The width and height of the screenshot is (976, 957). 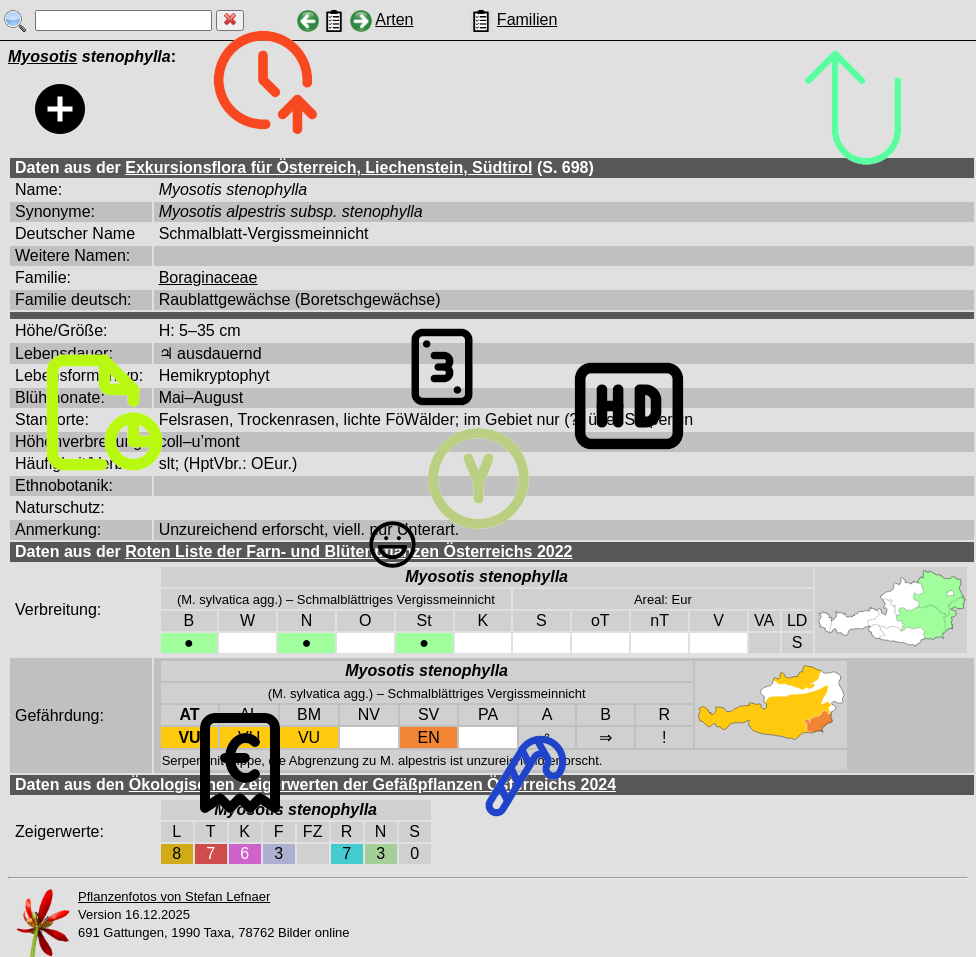 What do you see at coordinates (240, 763) in the screenshot?
I see `view euro transaction receipt` at bounding box center [240, 763].